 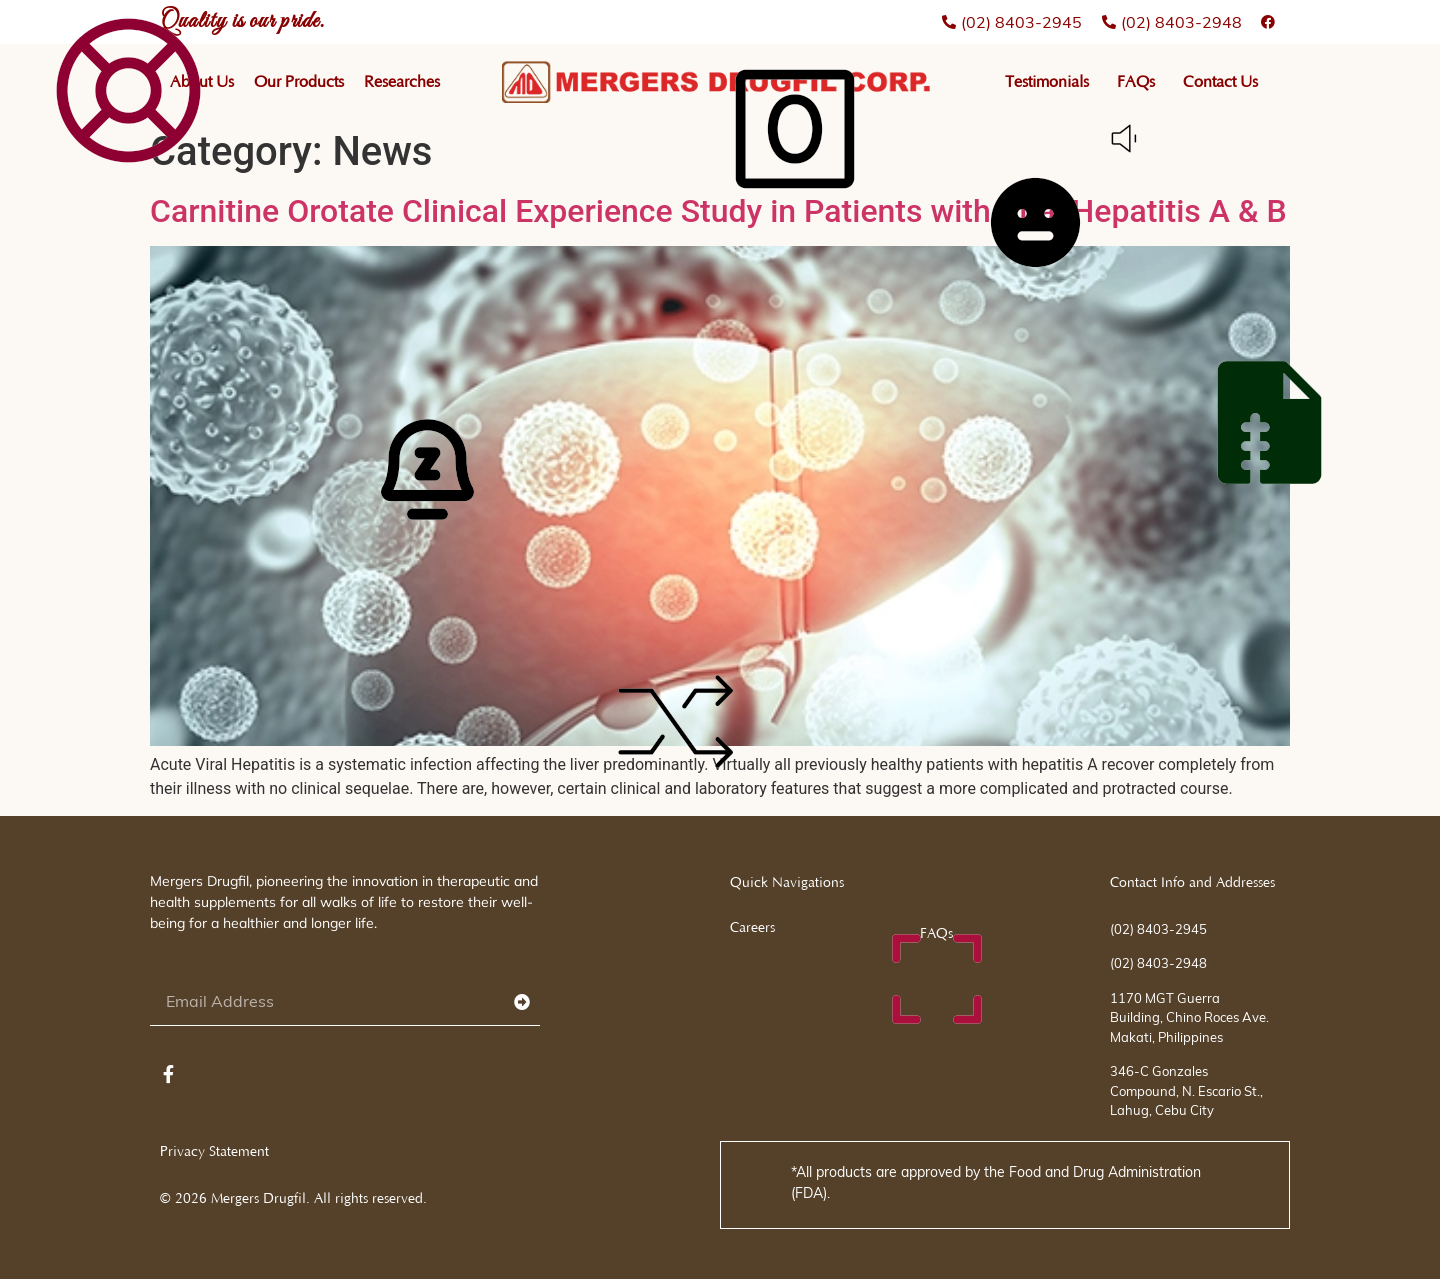 What do you see at coordinates (673, 721) in the screenshot?
I see `shuffle or randomize playlist order` at bounding box center [673, 721].